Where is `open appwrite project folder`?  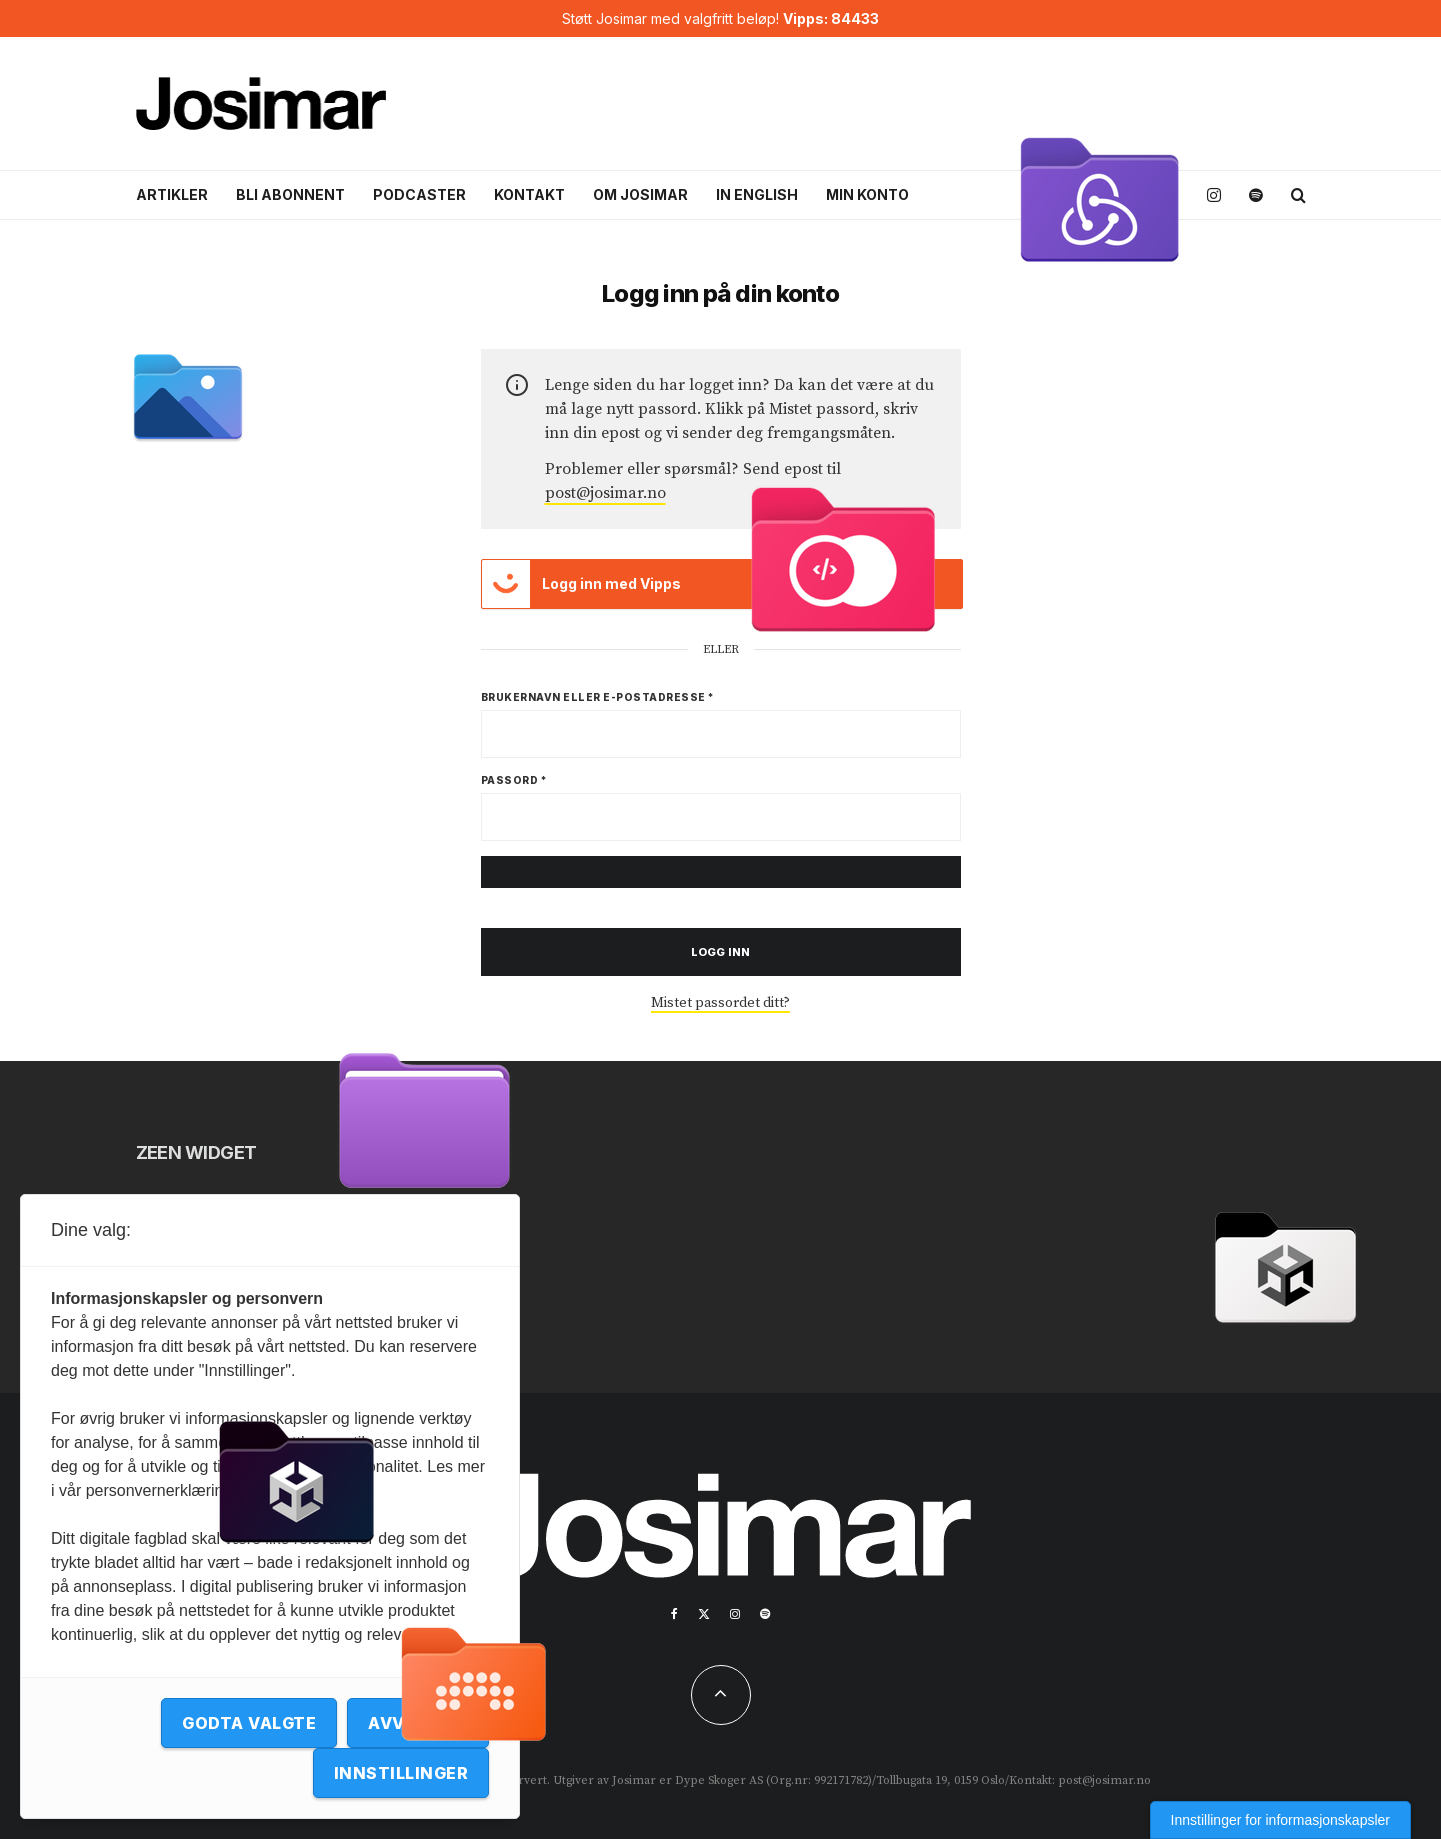
open appwrite project folder is located at coordinates (842, 564).